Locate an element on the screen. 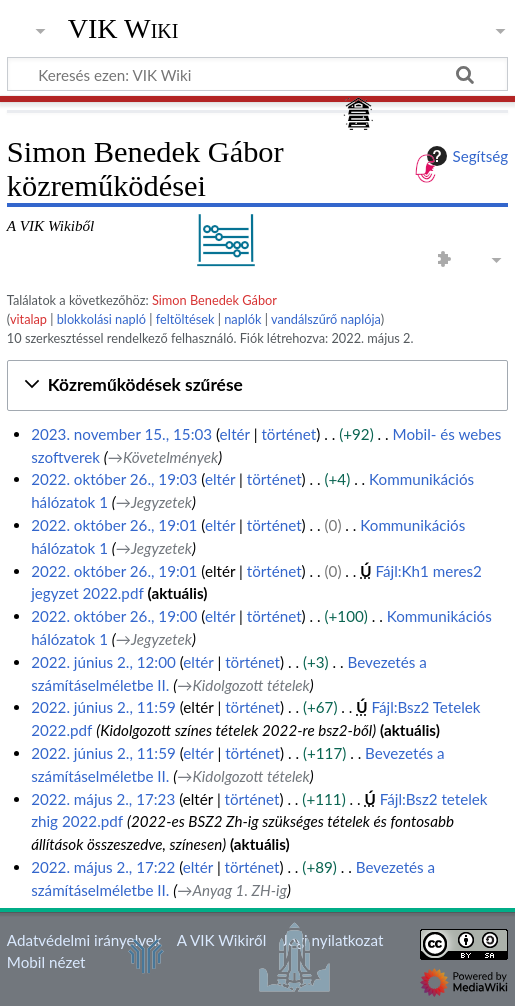 This screenshot has width=515, height=1006. select egyptian theme or civilization is located at coordinates (425, 168).